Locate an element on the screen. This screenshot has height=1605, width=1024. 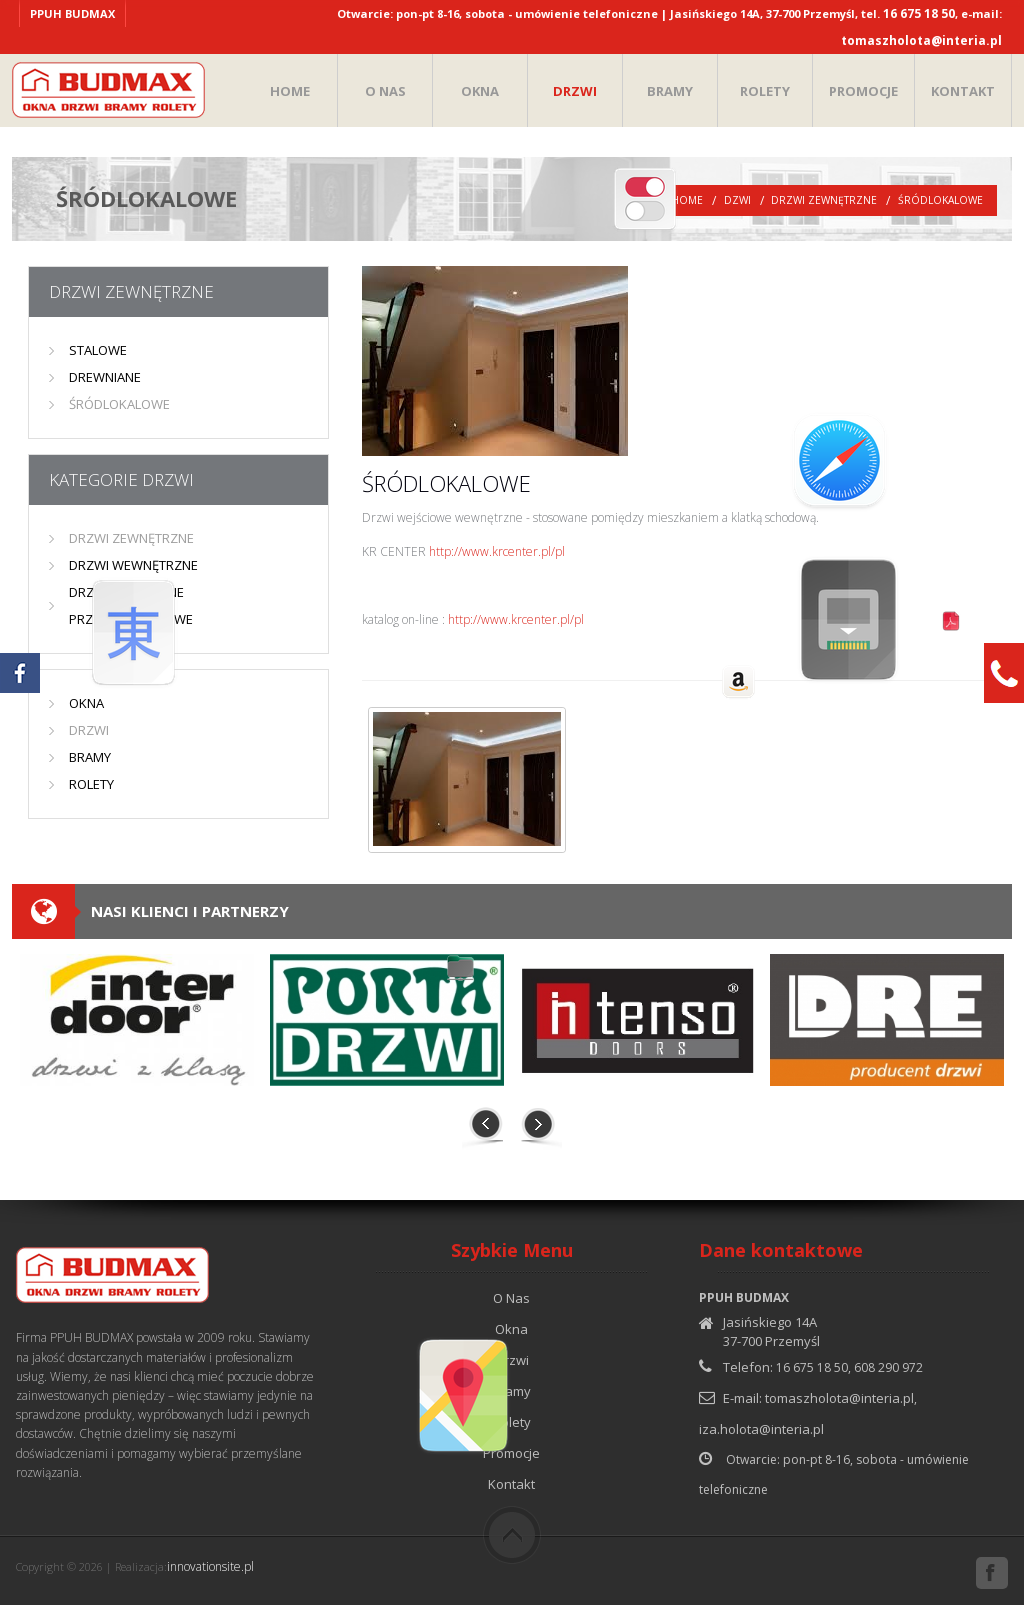
open unity tweak tool settings is located at coordinates (645, 199).